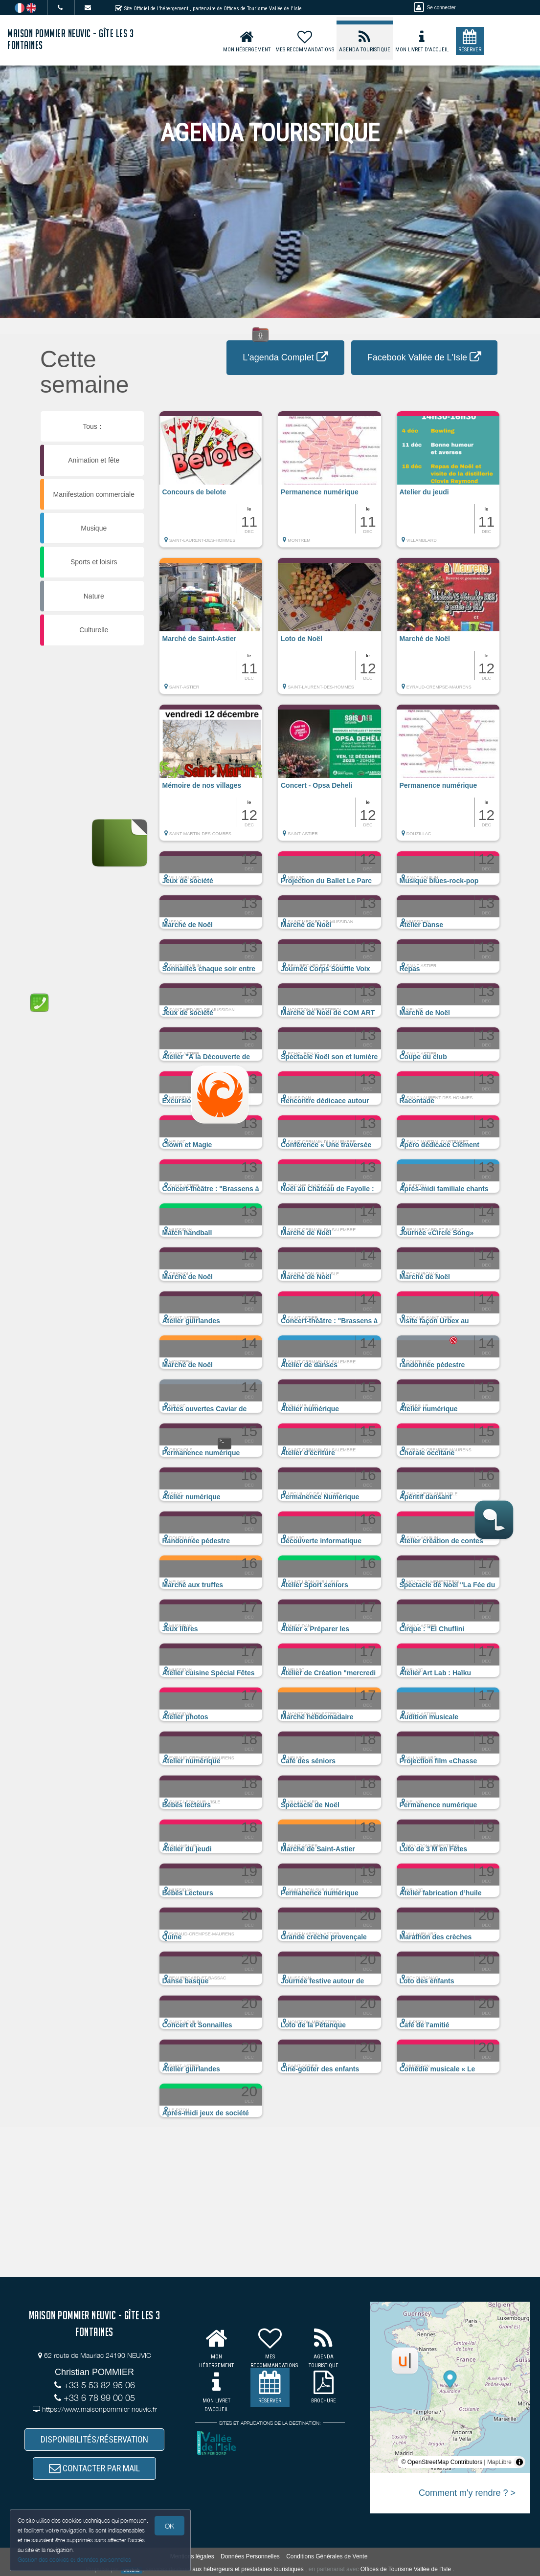 The image size is (540, 2576). What do you see at coordinates (405, 2360) in the screenshot?
I see `open uberwriter text editor app` at bounding box center [405, 2360].